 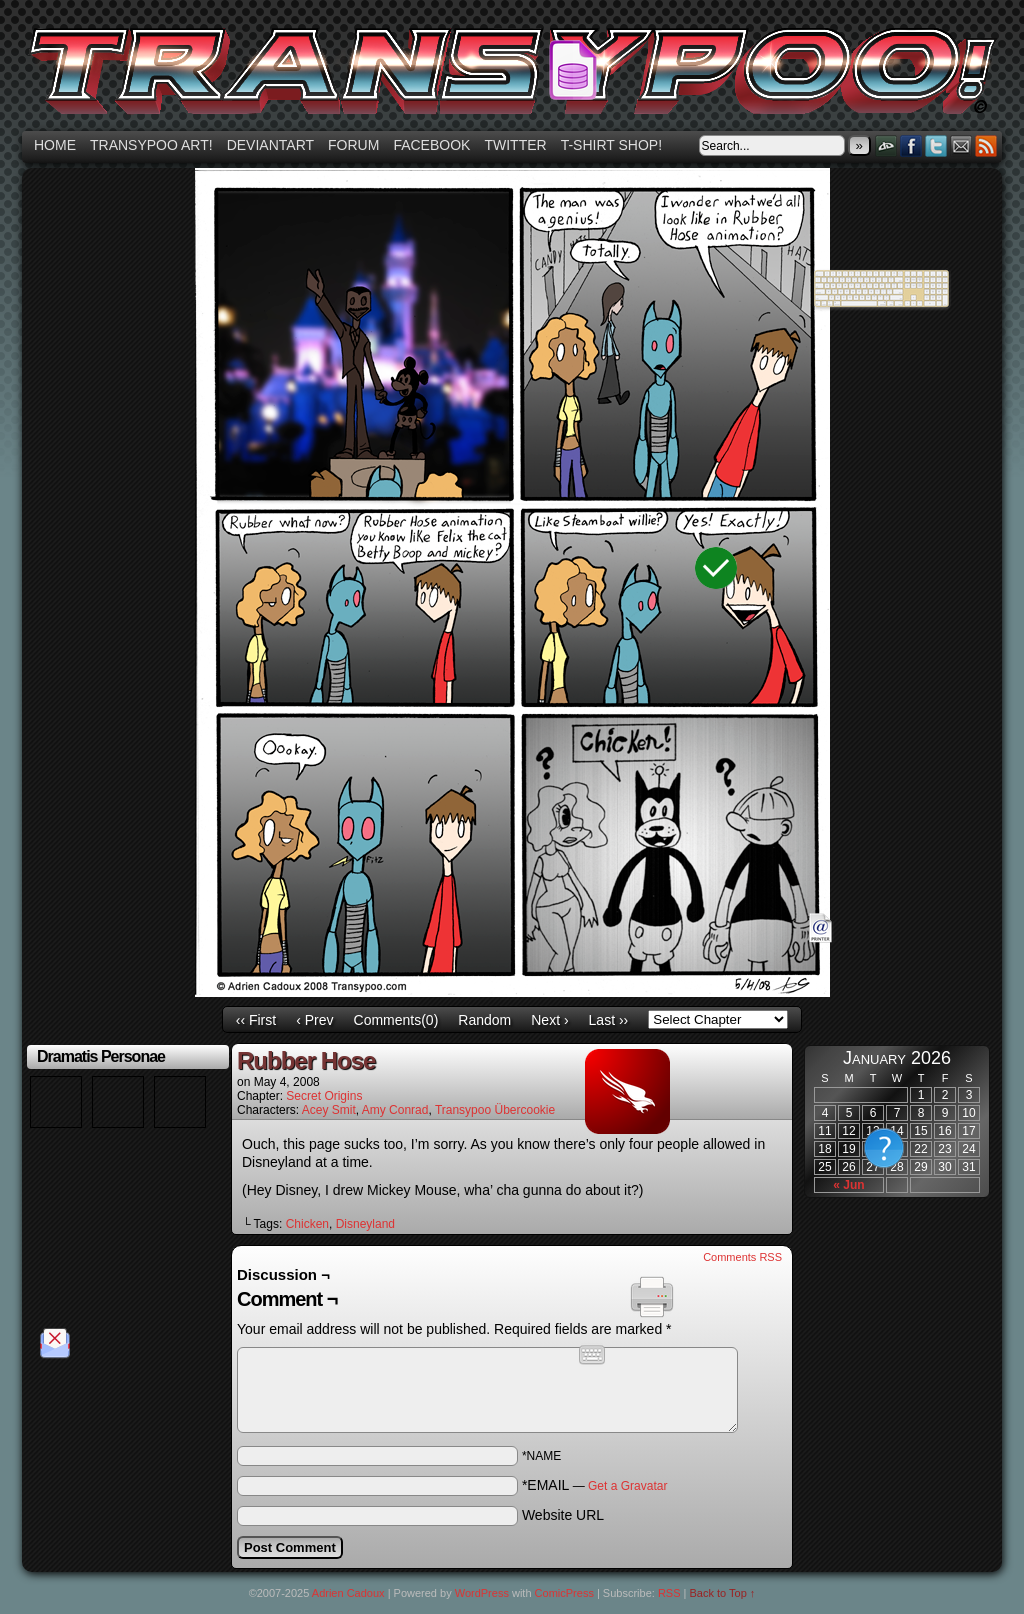 I want to click on print the current document, so click(x=652, y=1297).